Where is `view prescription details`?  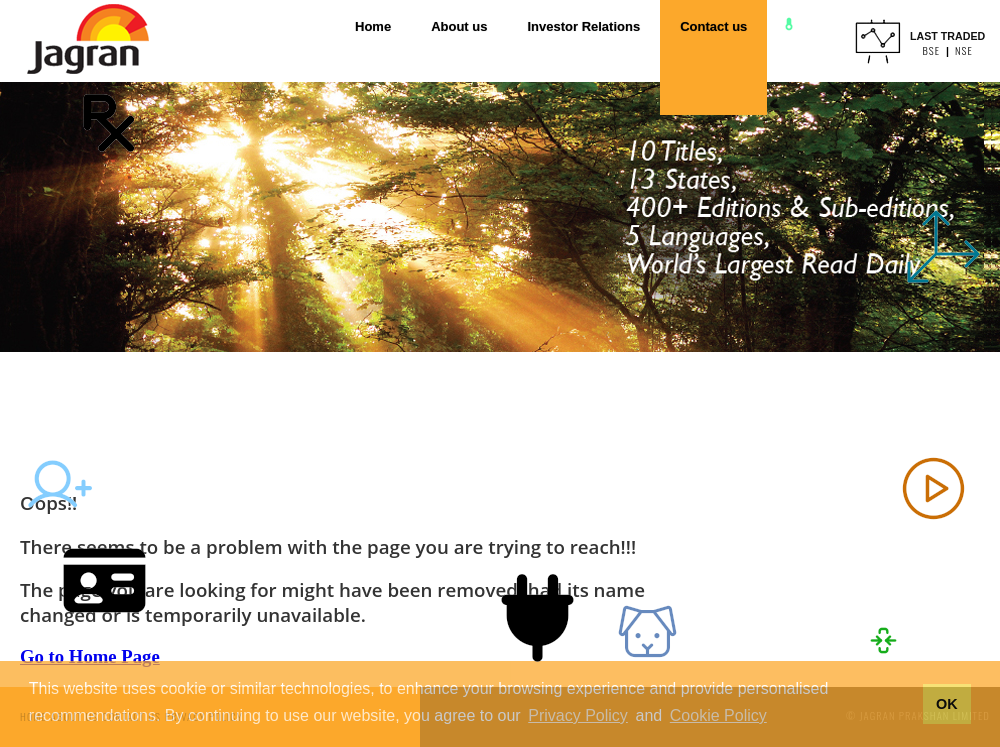
view prescription details is located at coordinates (109, 123).